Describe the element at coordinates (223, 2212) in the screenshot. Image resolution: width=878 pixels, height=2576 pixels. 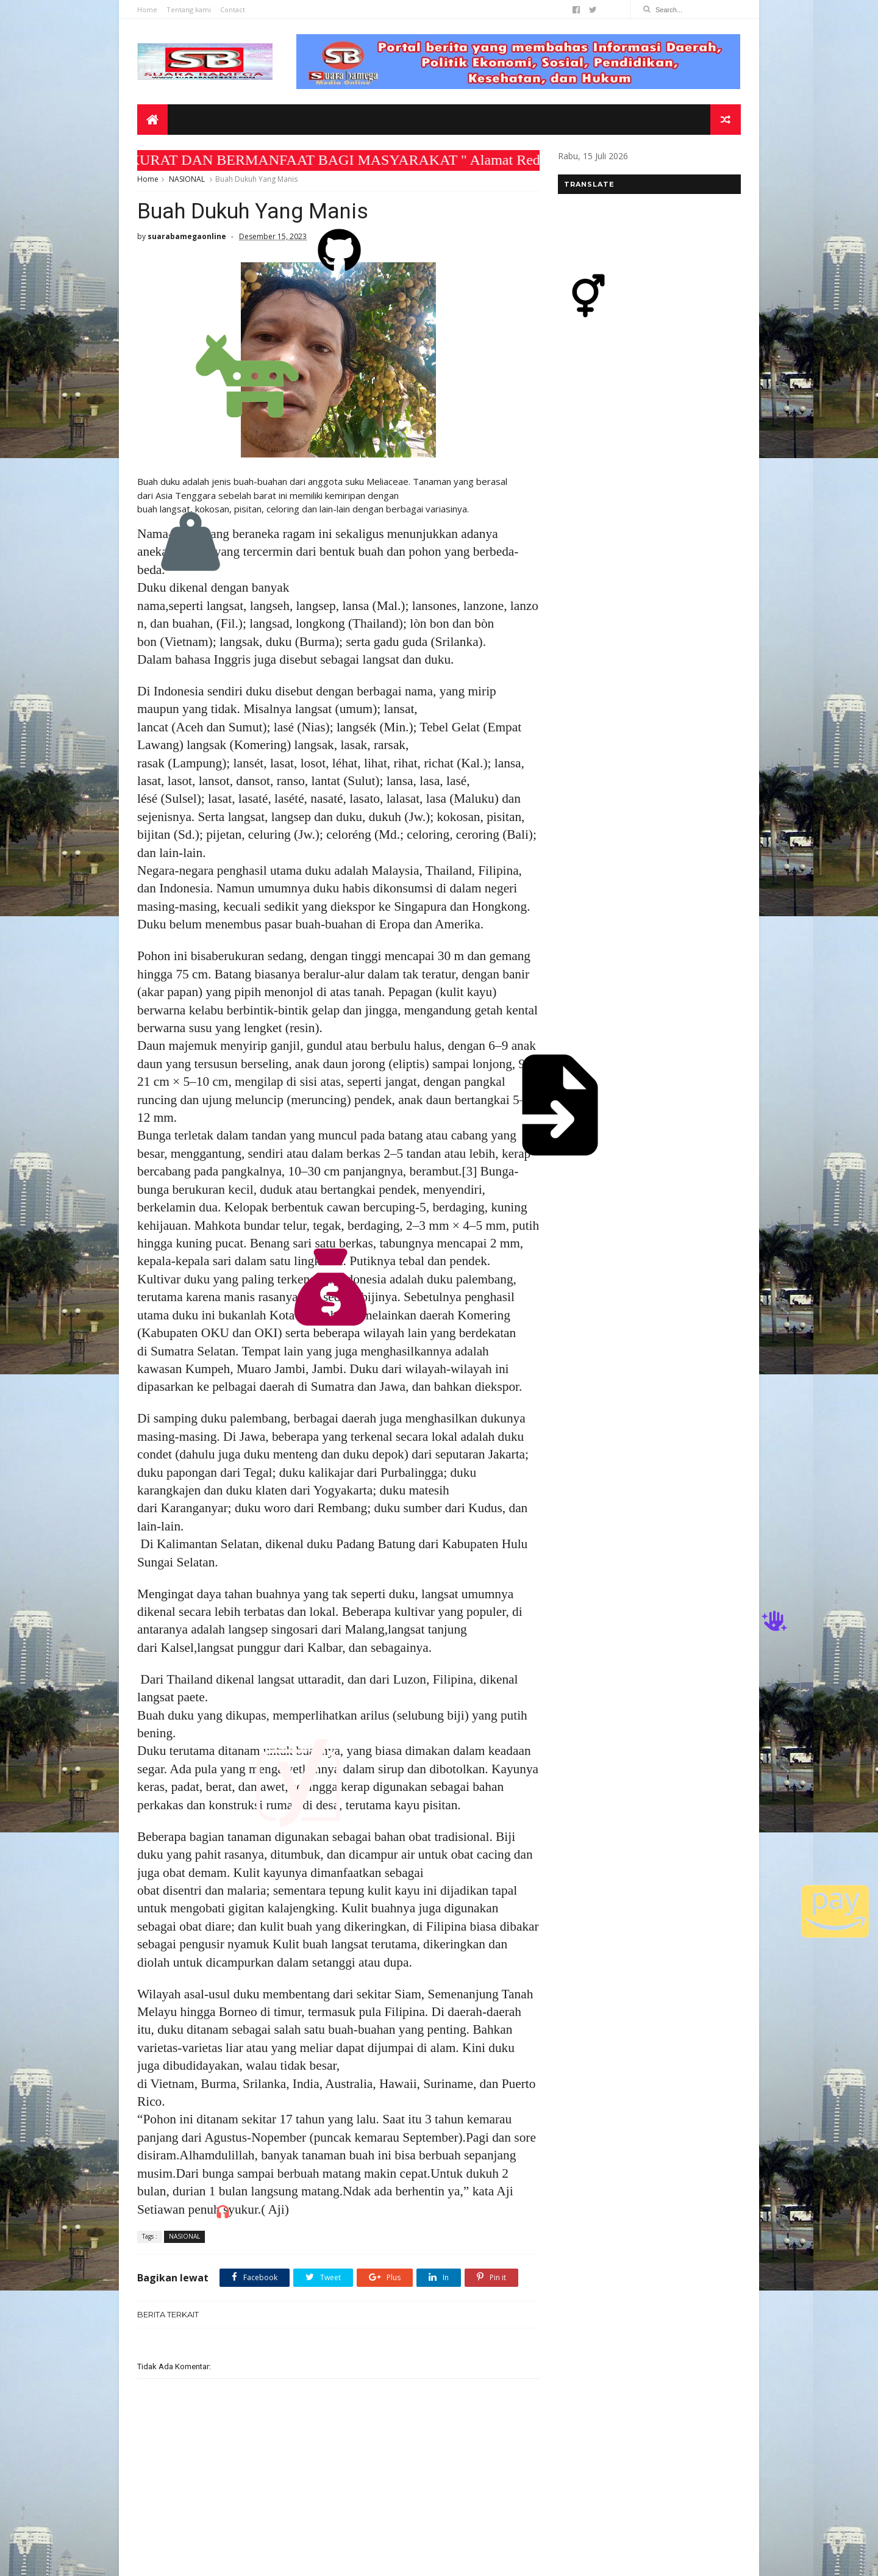
I see `listen to audio or music` at that location.